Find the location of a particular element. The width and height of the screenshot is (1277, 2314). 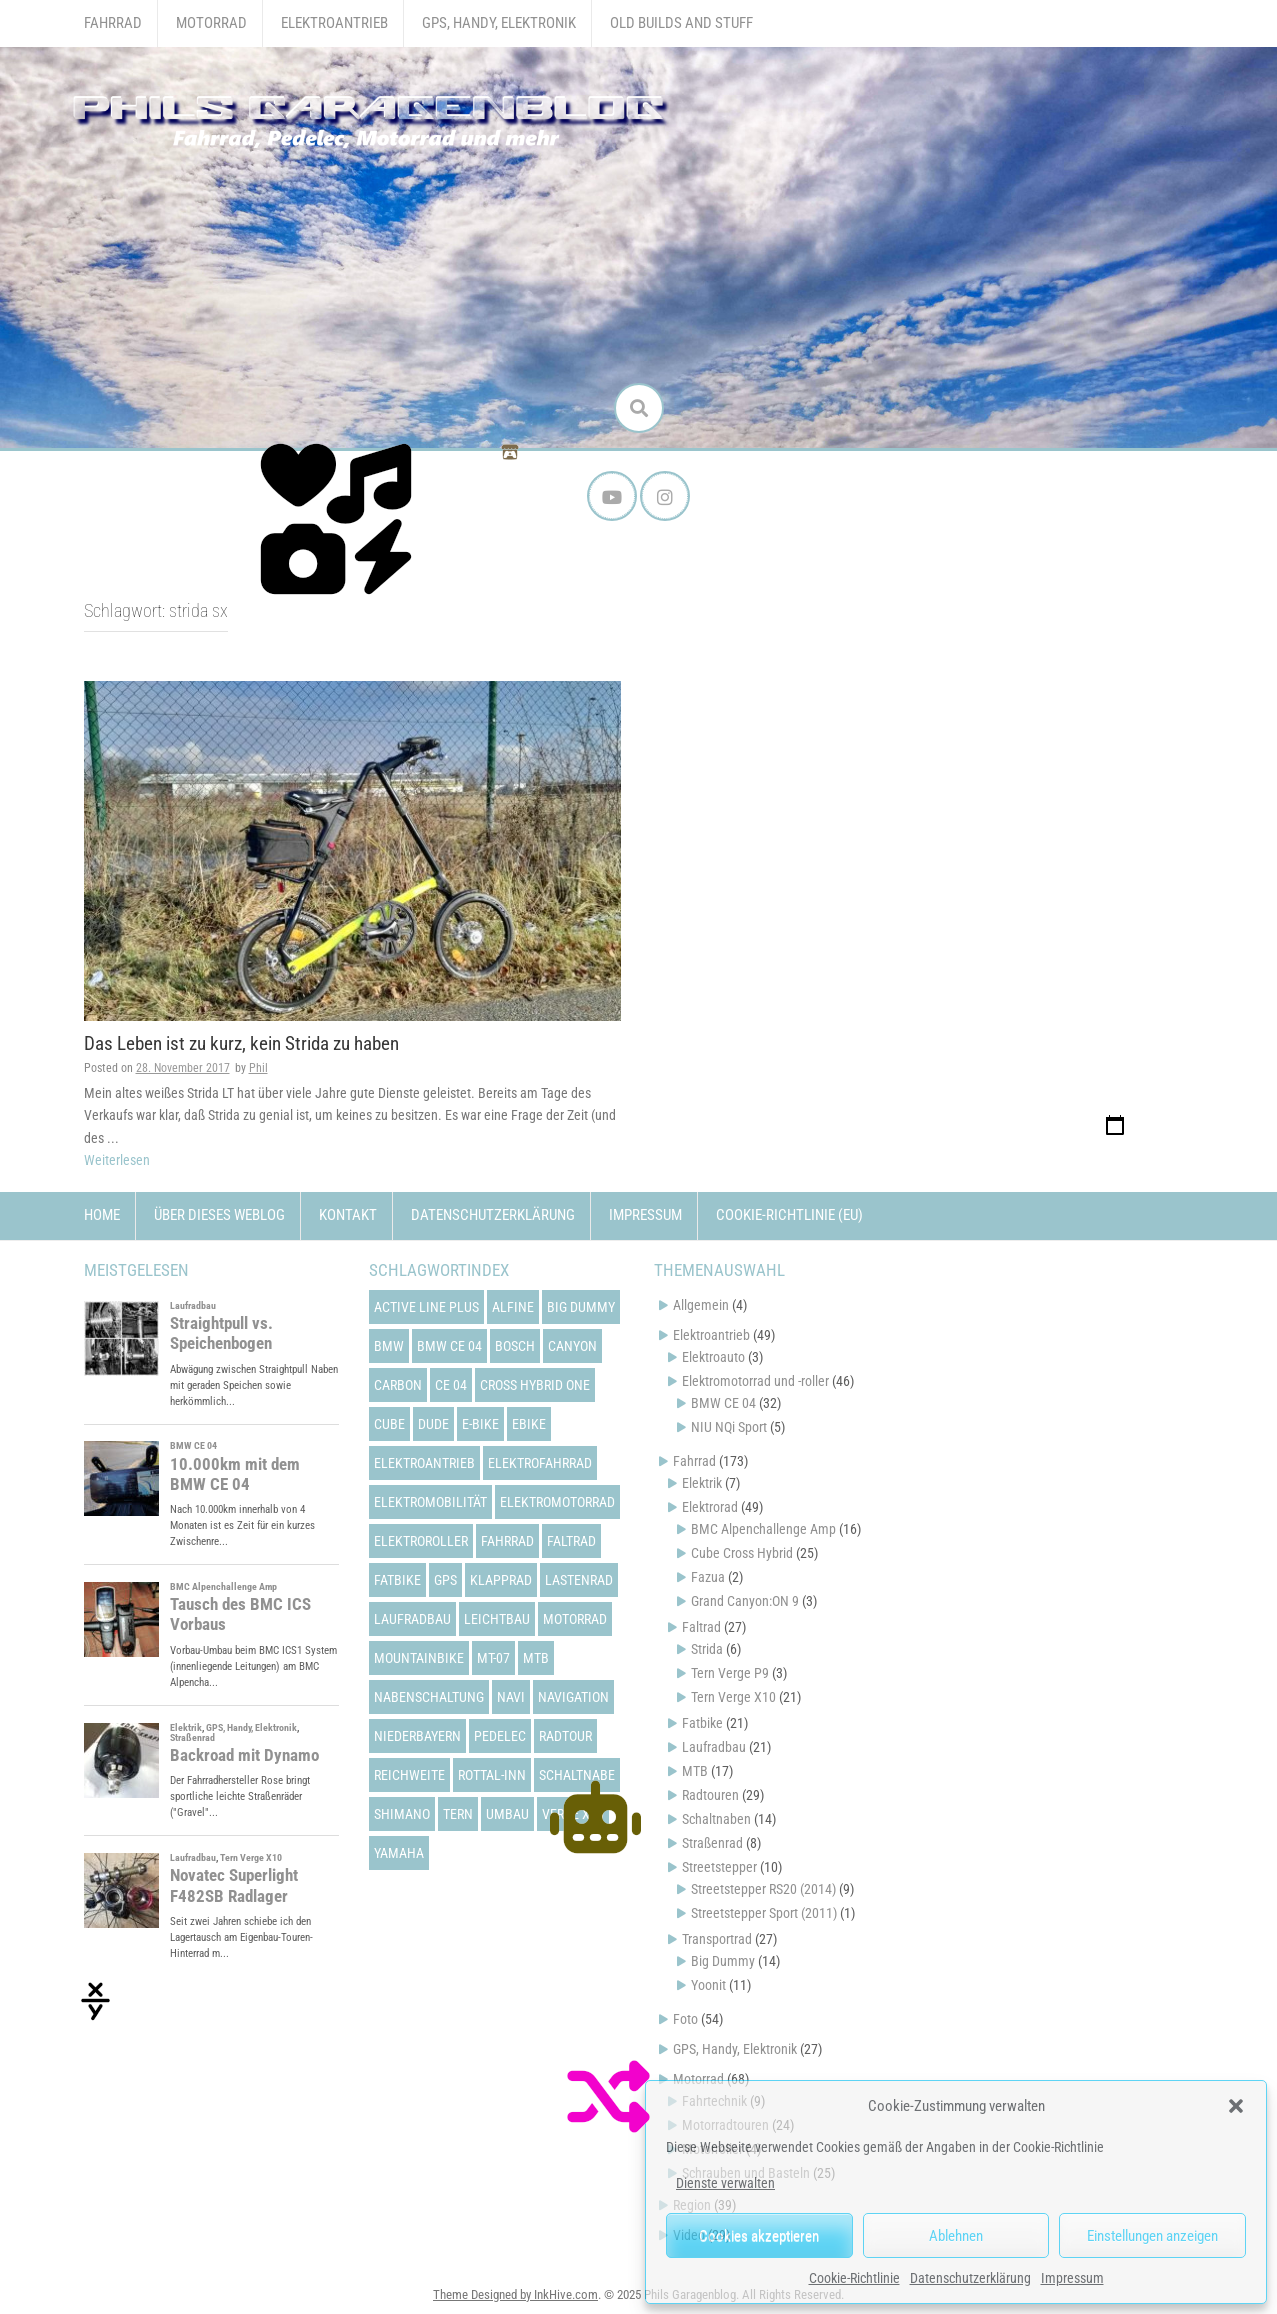

access AI assistant or chatbot features is located at coordinates (595, 1821).